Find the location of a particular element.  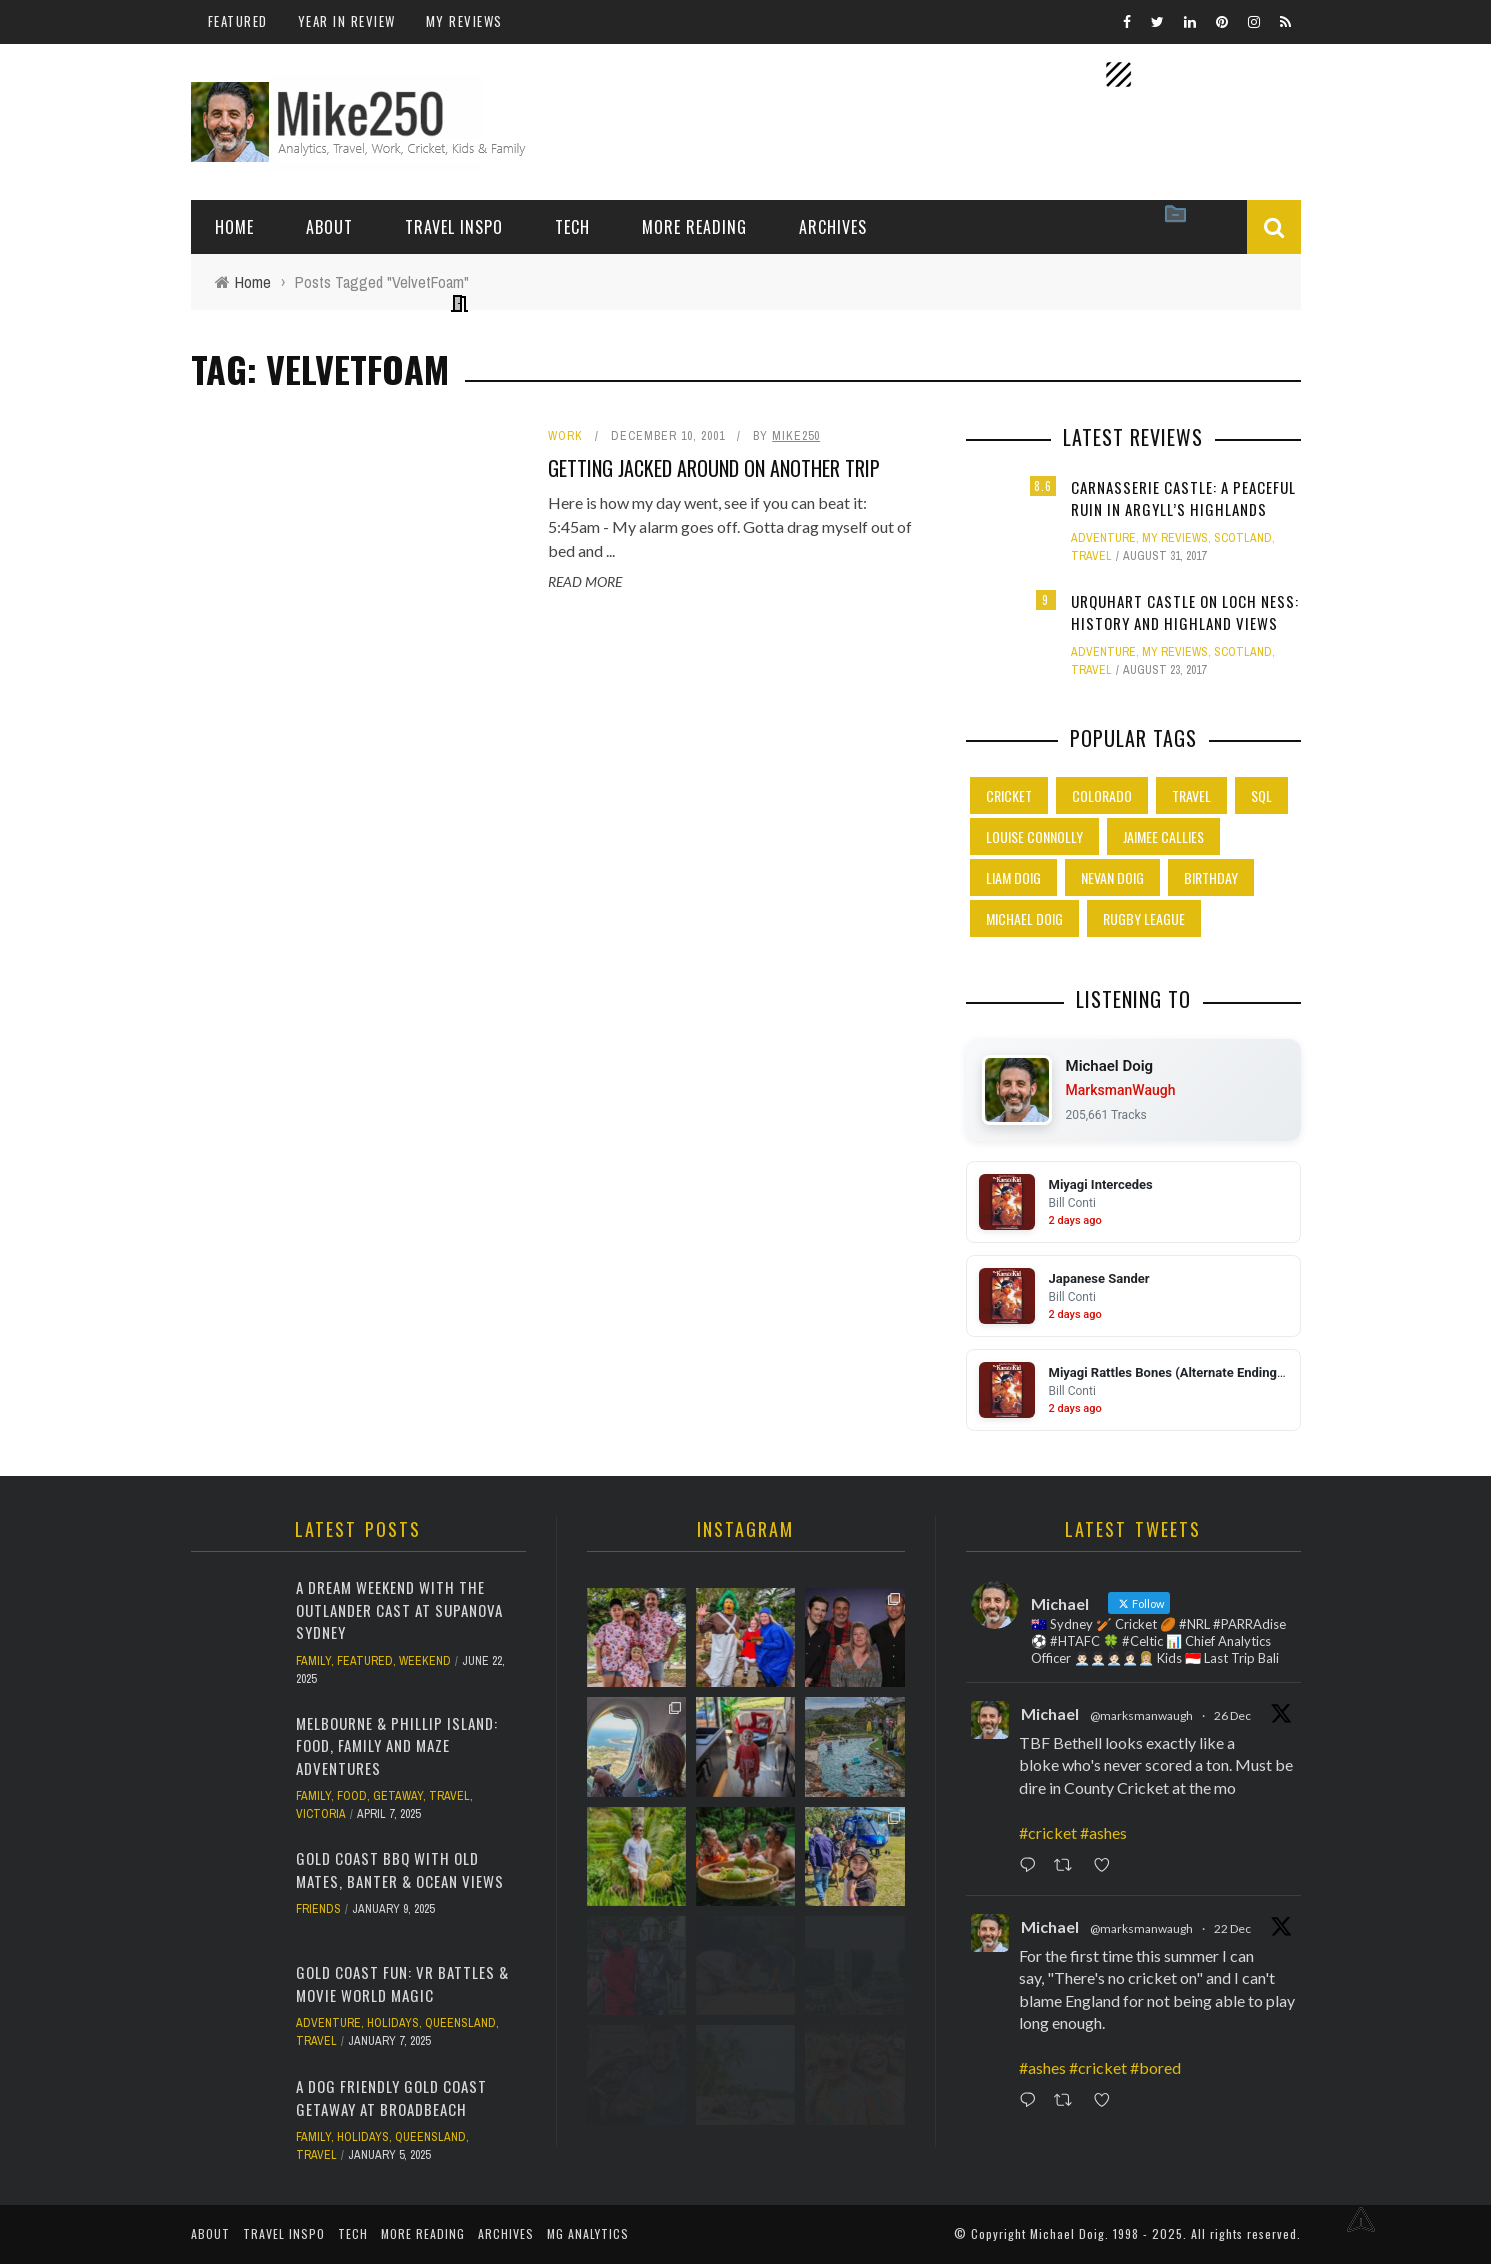

enter or access a meeting room is located at coordinates (459, 303).